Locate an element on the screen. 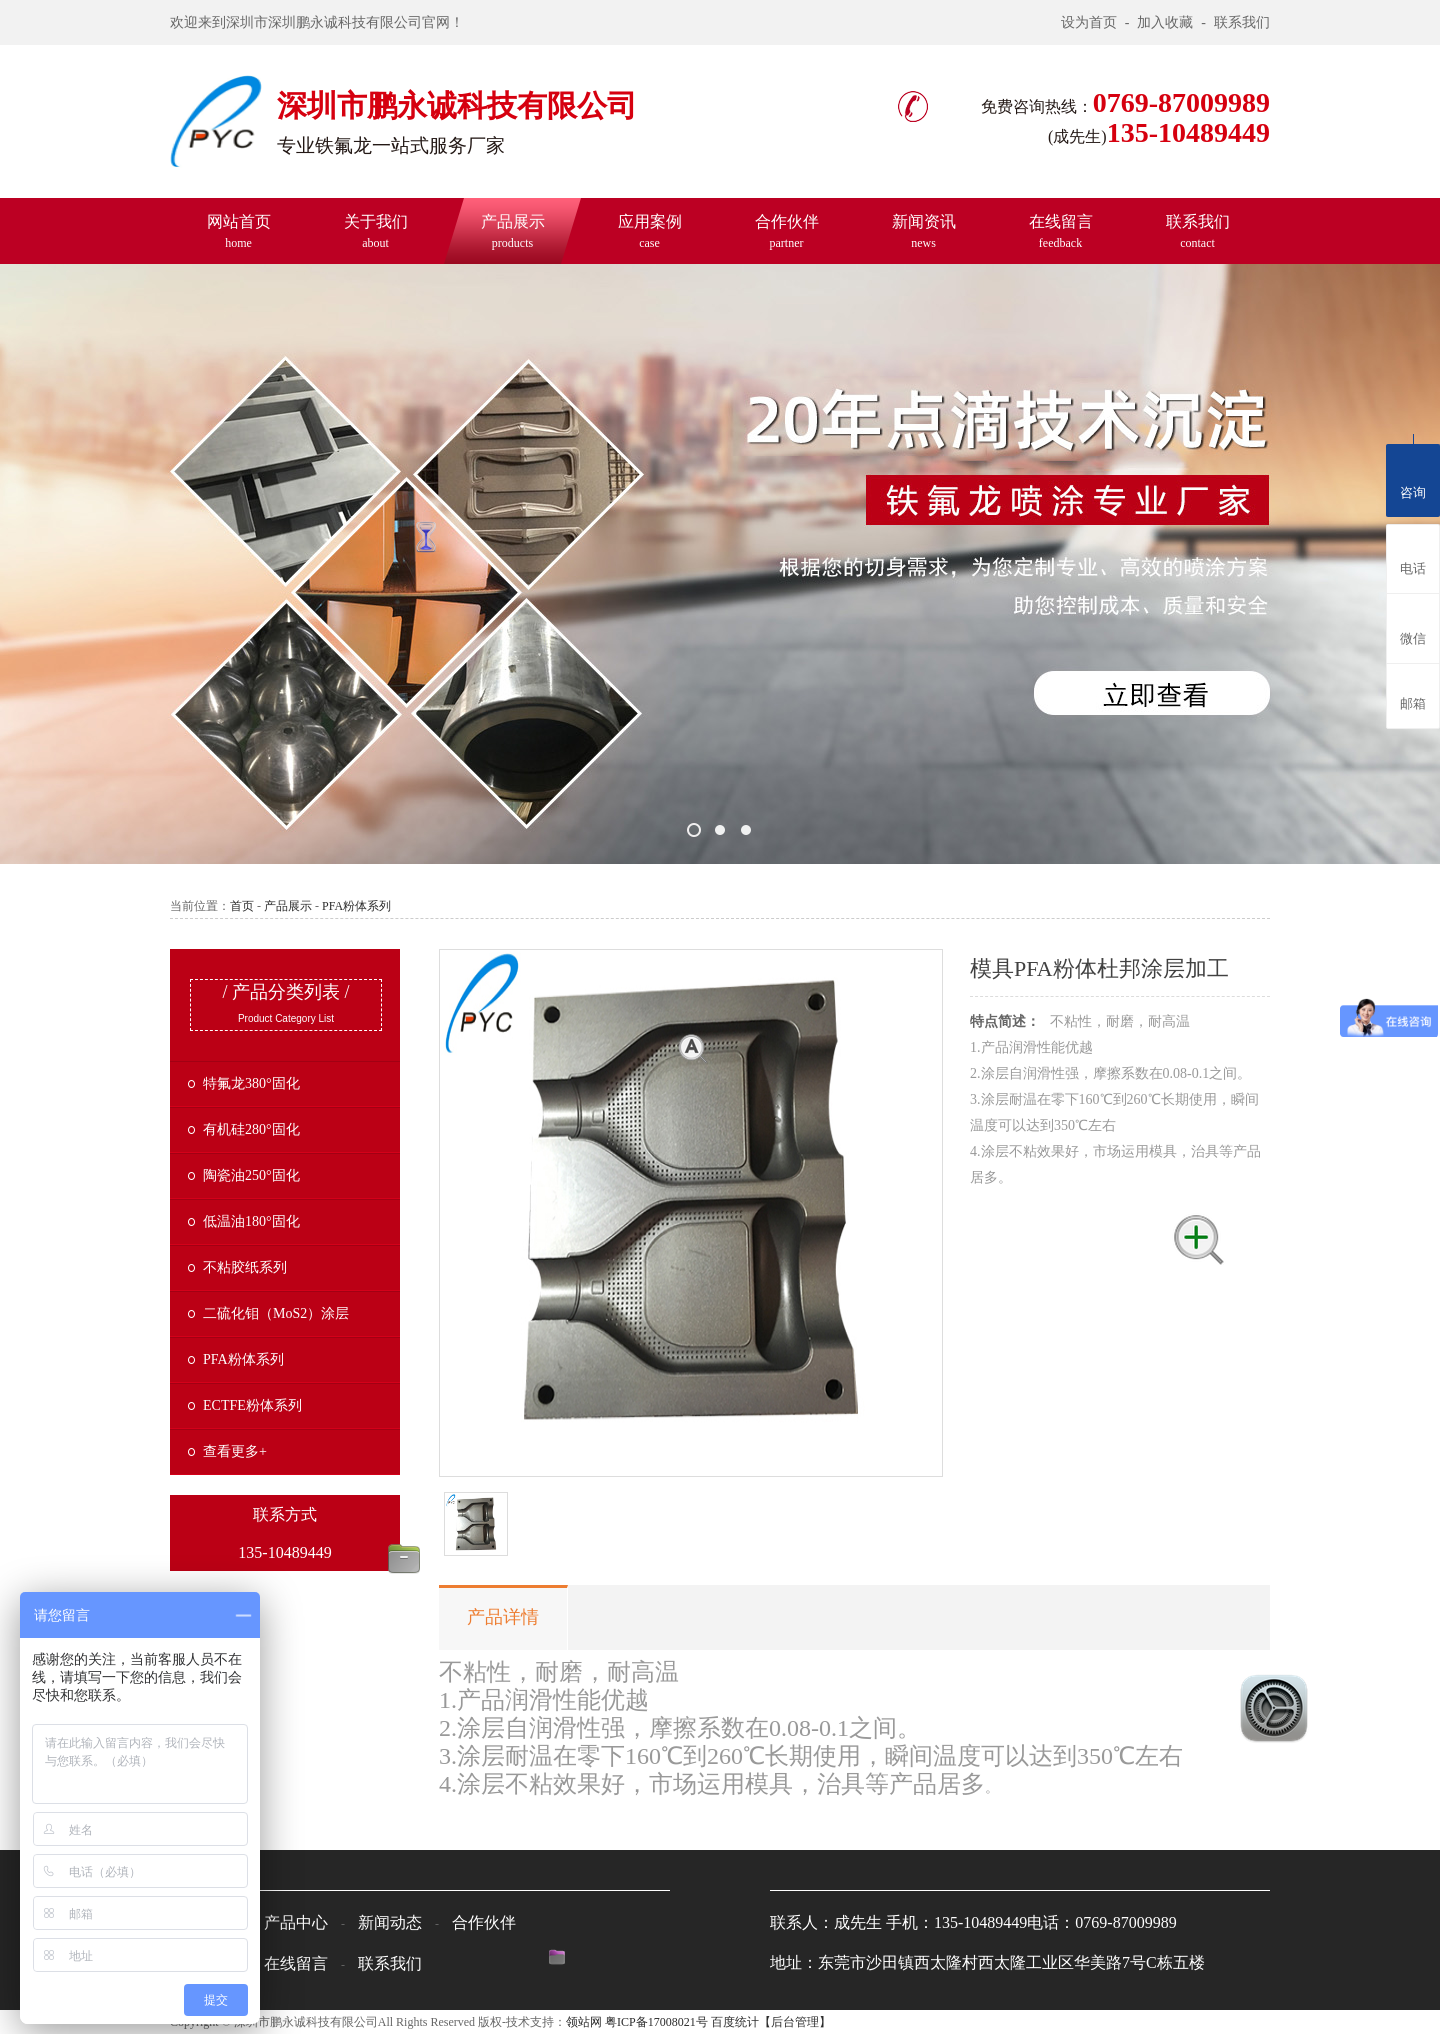  indicates a valid drop target for moving files into this folder is located at coordinates (557, 1957).